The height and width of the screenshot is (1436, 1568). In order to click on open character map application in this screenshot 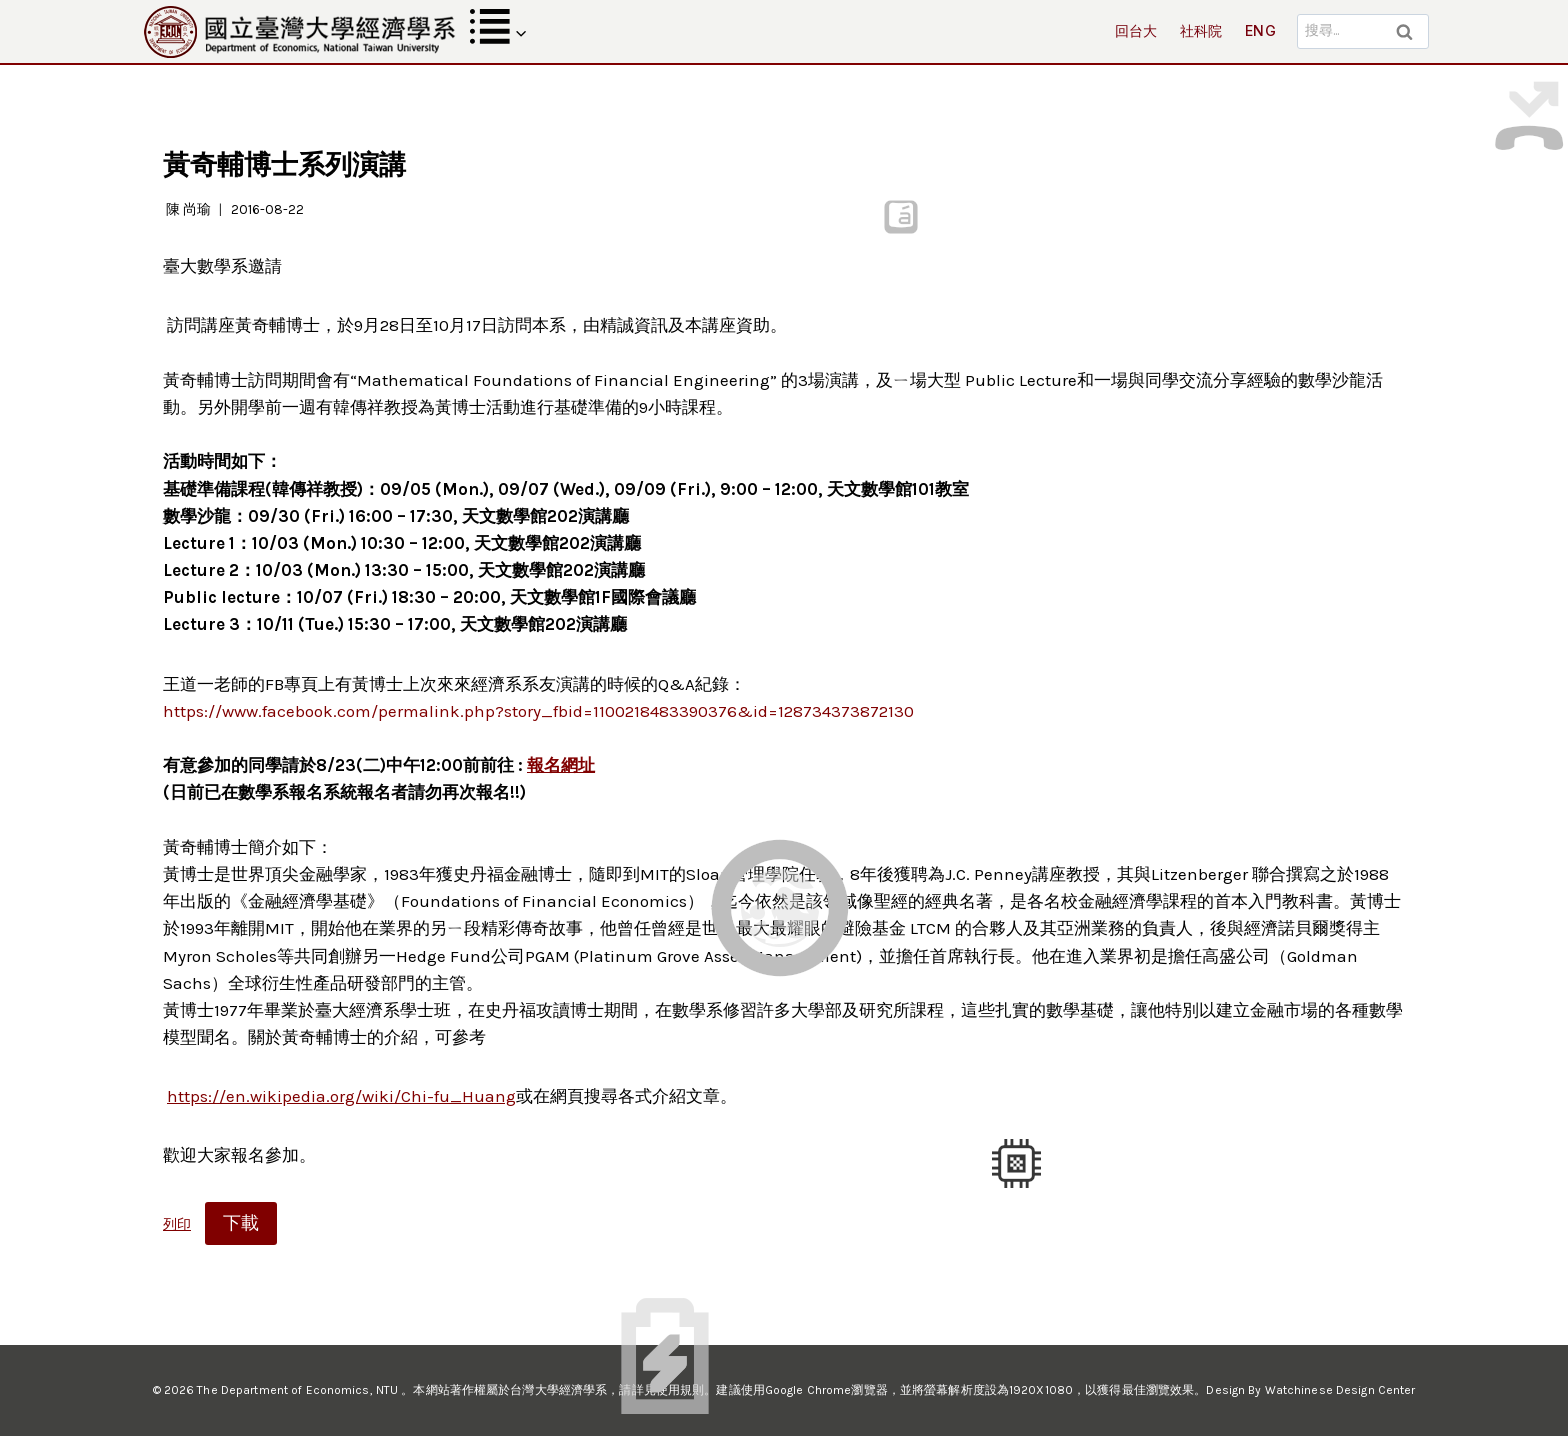, I will do `click(901, 217)`.